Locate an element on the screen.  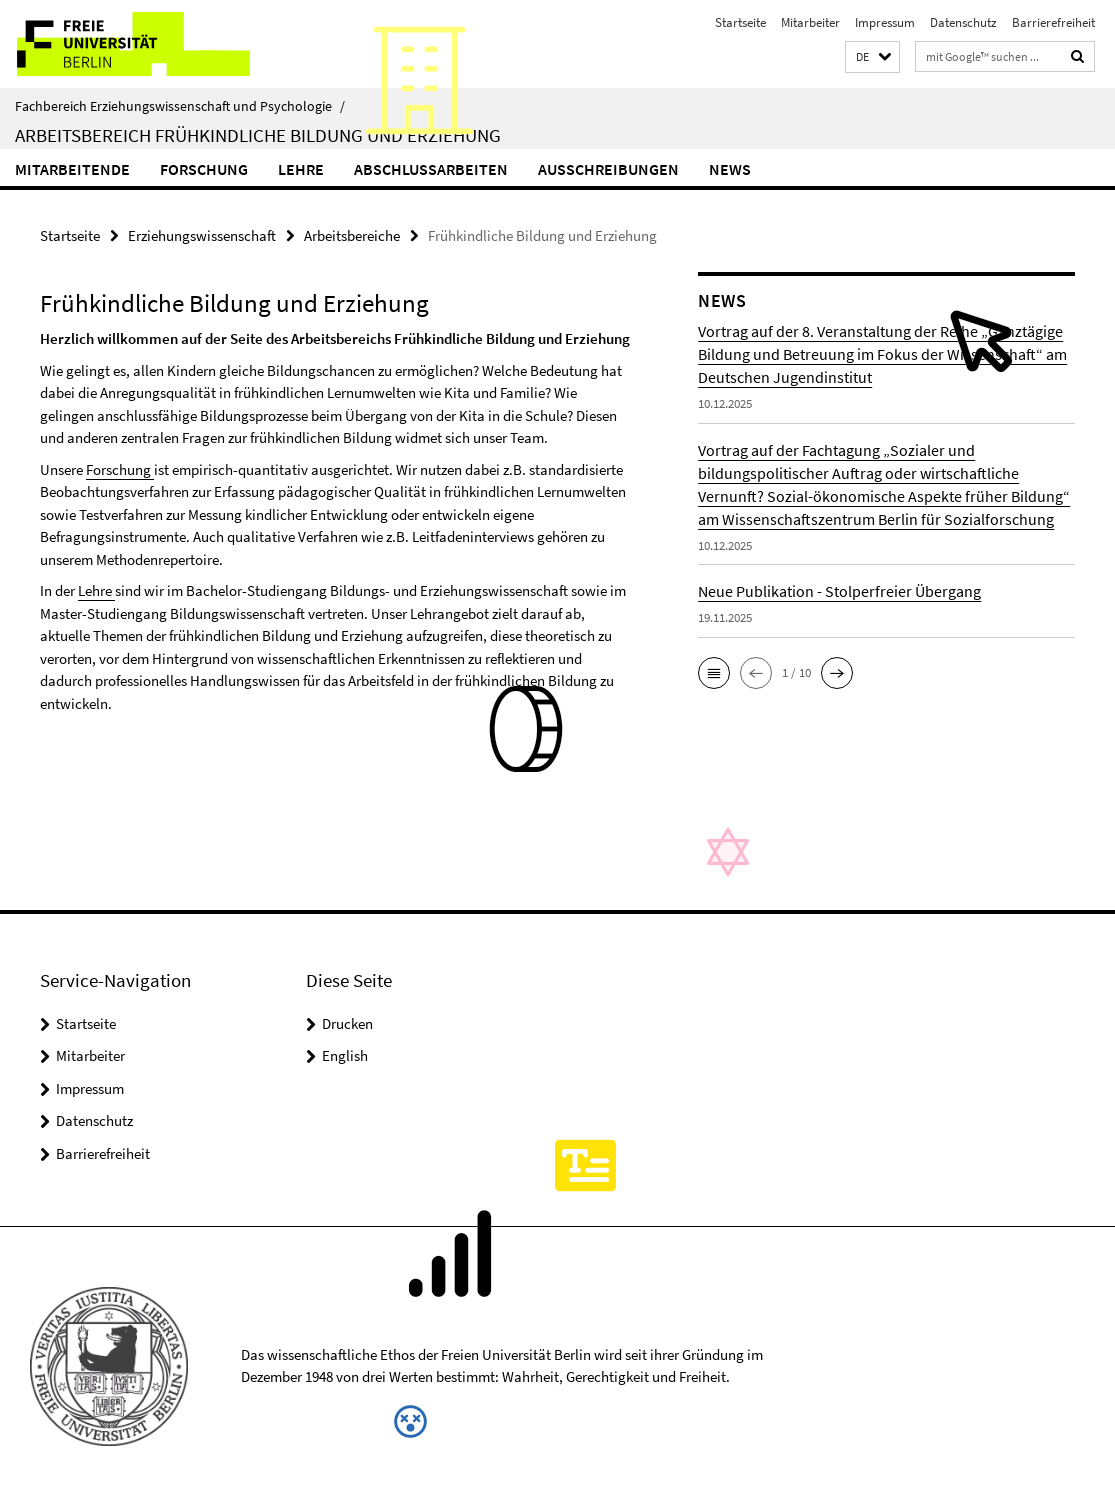
indicates a confused or overwhelmed state is located at coordinates (410, 1421).